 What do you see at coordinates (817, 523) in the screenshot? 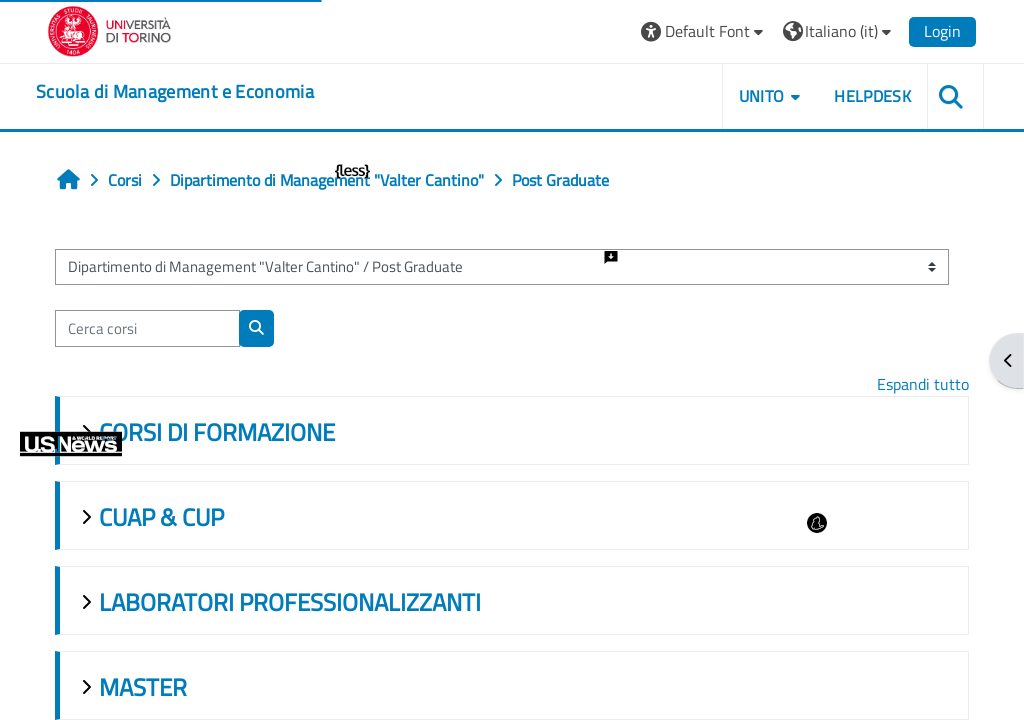
I see `yarn package manager logo` at bounding box center [817, 523].